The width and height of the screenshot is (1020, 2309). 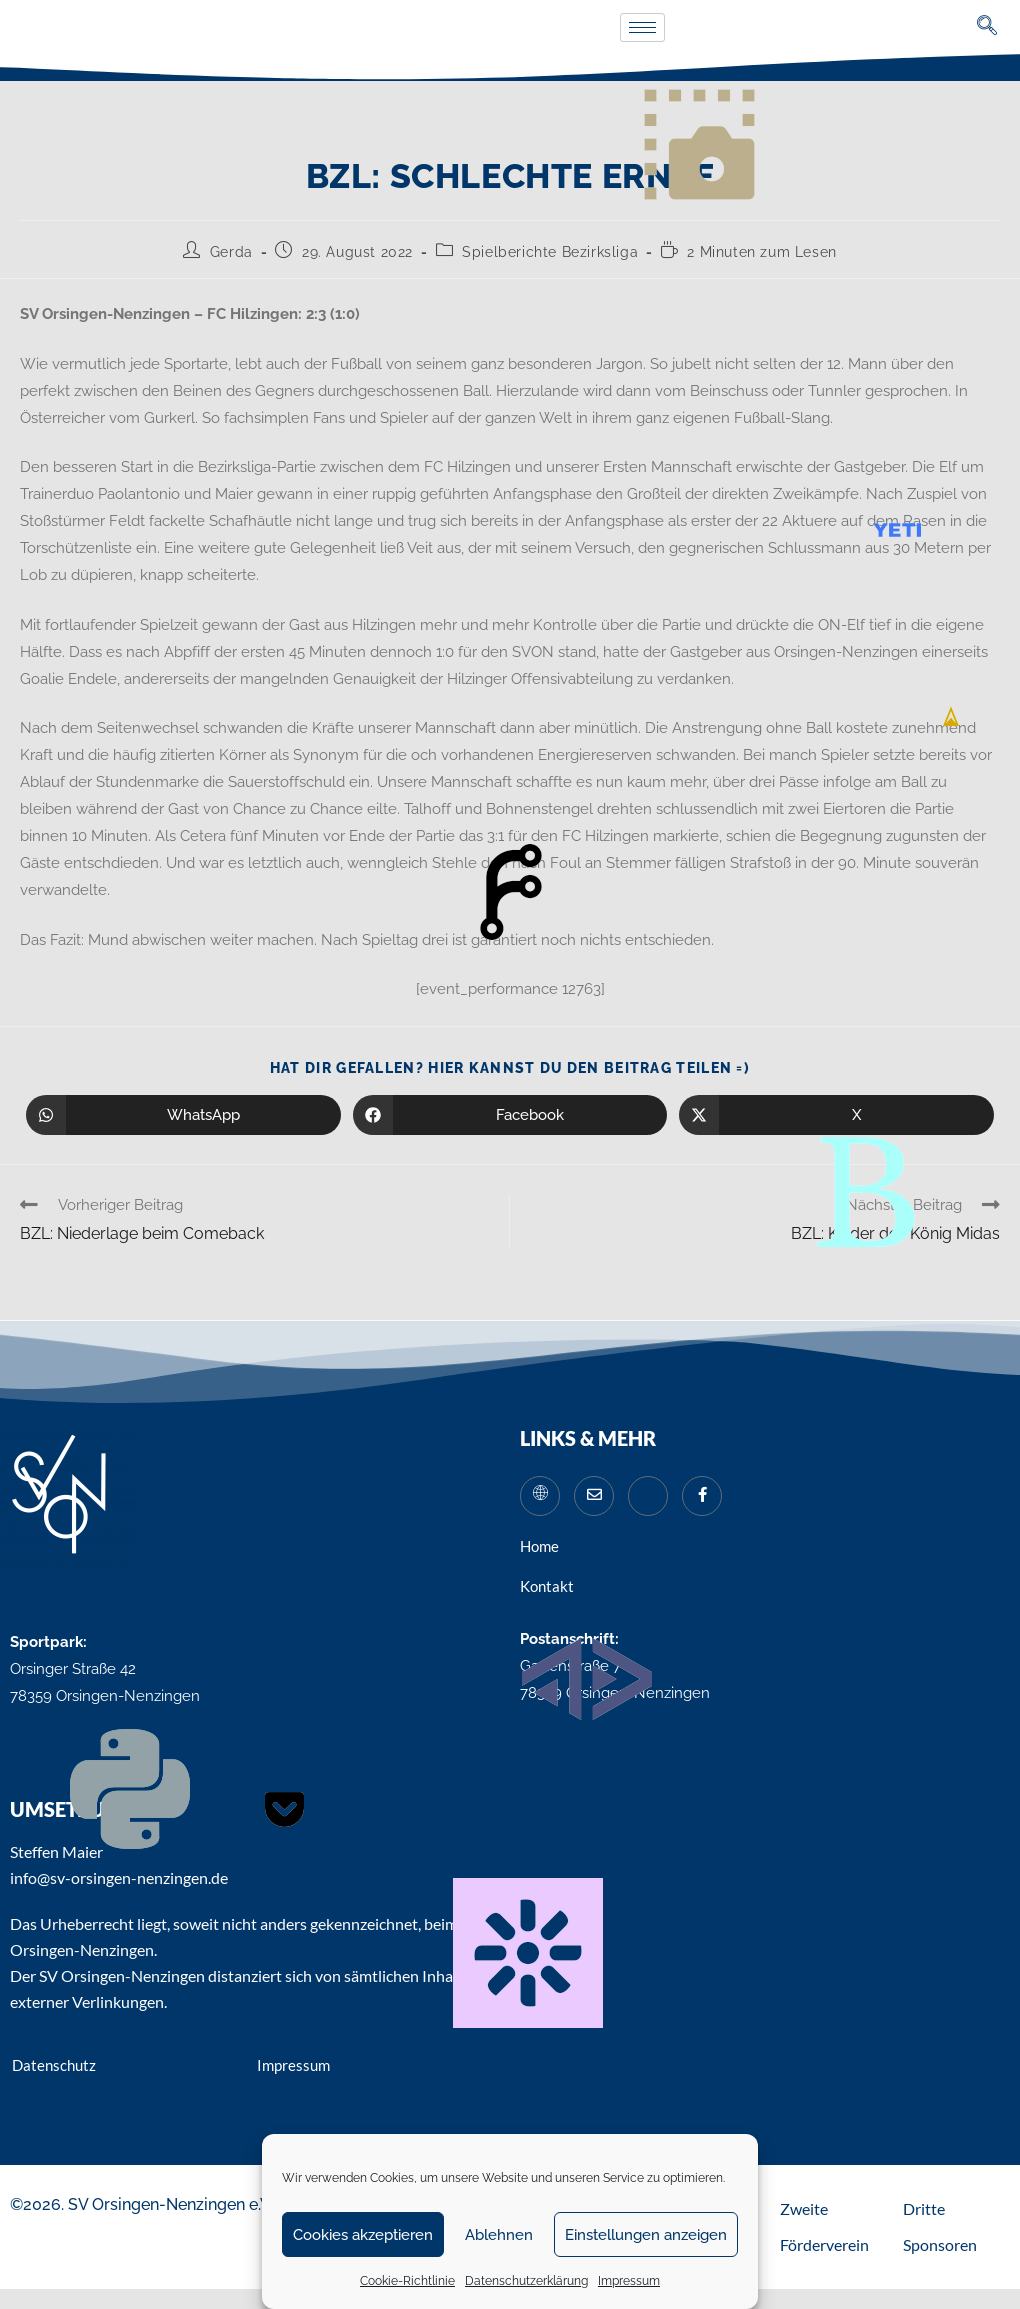 I want to click on kentico CMS platform logo, so click(x=528, y=1953).